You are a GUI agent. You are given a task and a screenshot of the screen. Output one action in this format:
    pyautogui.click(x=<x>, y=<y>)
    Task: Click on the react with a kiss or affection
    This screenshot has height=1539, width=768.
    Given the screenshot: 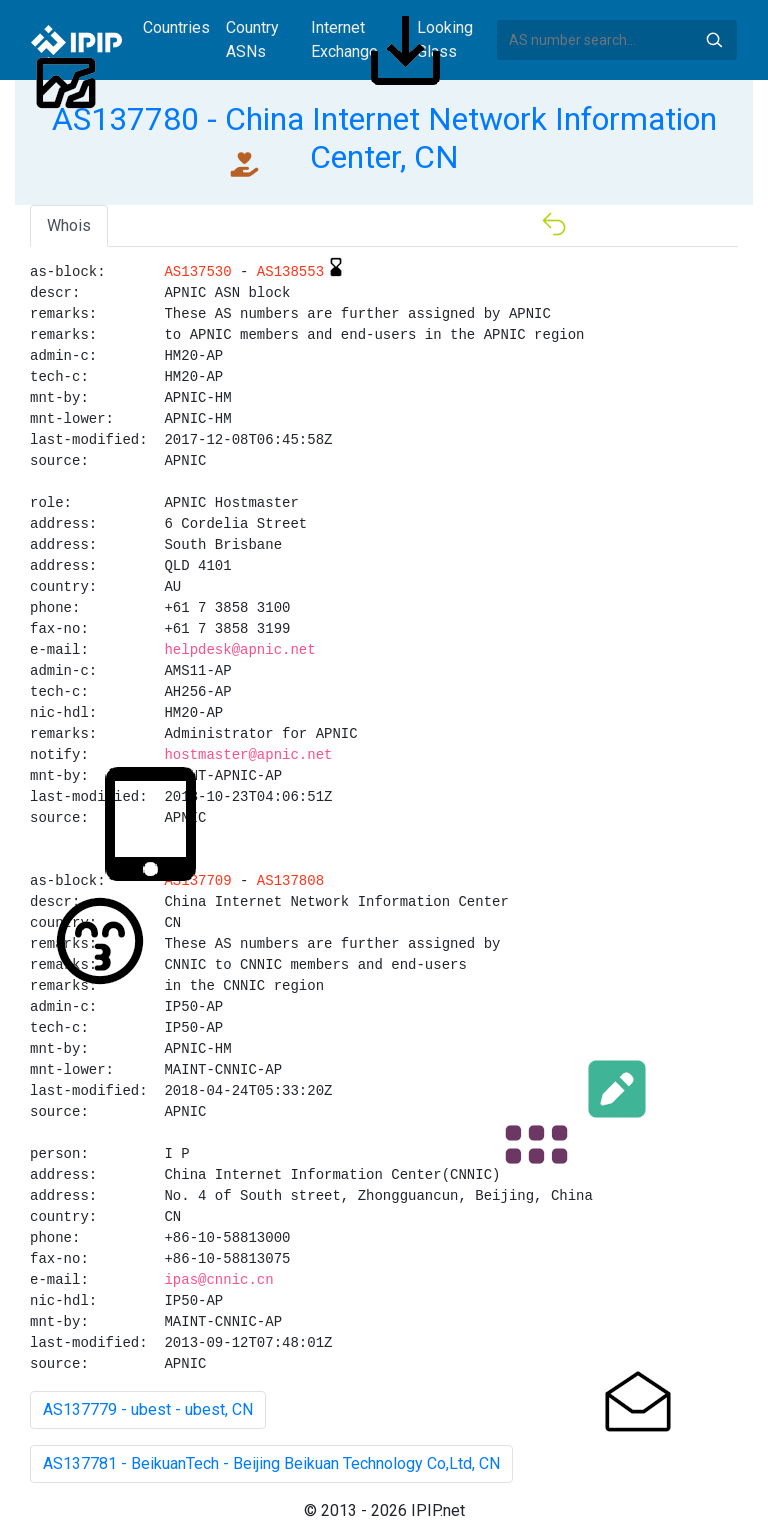 What is the action you would take?
    pyautogui.click(x=100, y=941)
    